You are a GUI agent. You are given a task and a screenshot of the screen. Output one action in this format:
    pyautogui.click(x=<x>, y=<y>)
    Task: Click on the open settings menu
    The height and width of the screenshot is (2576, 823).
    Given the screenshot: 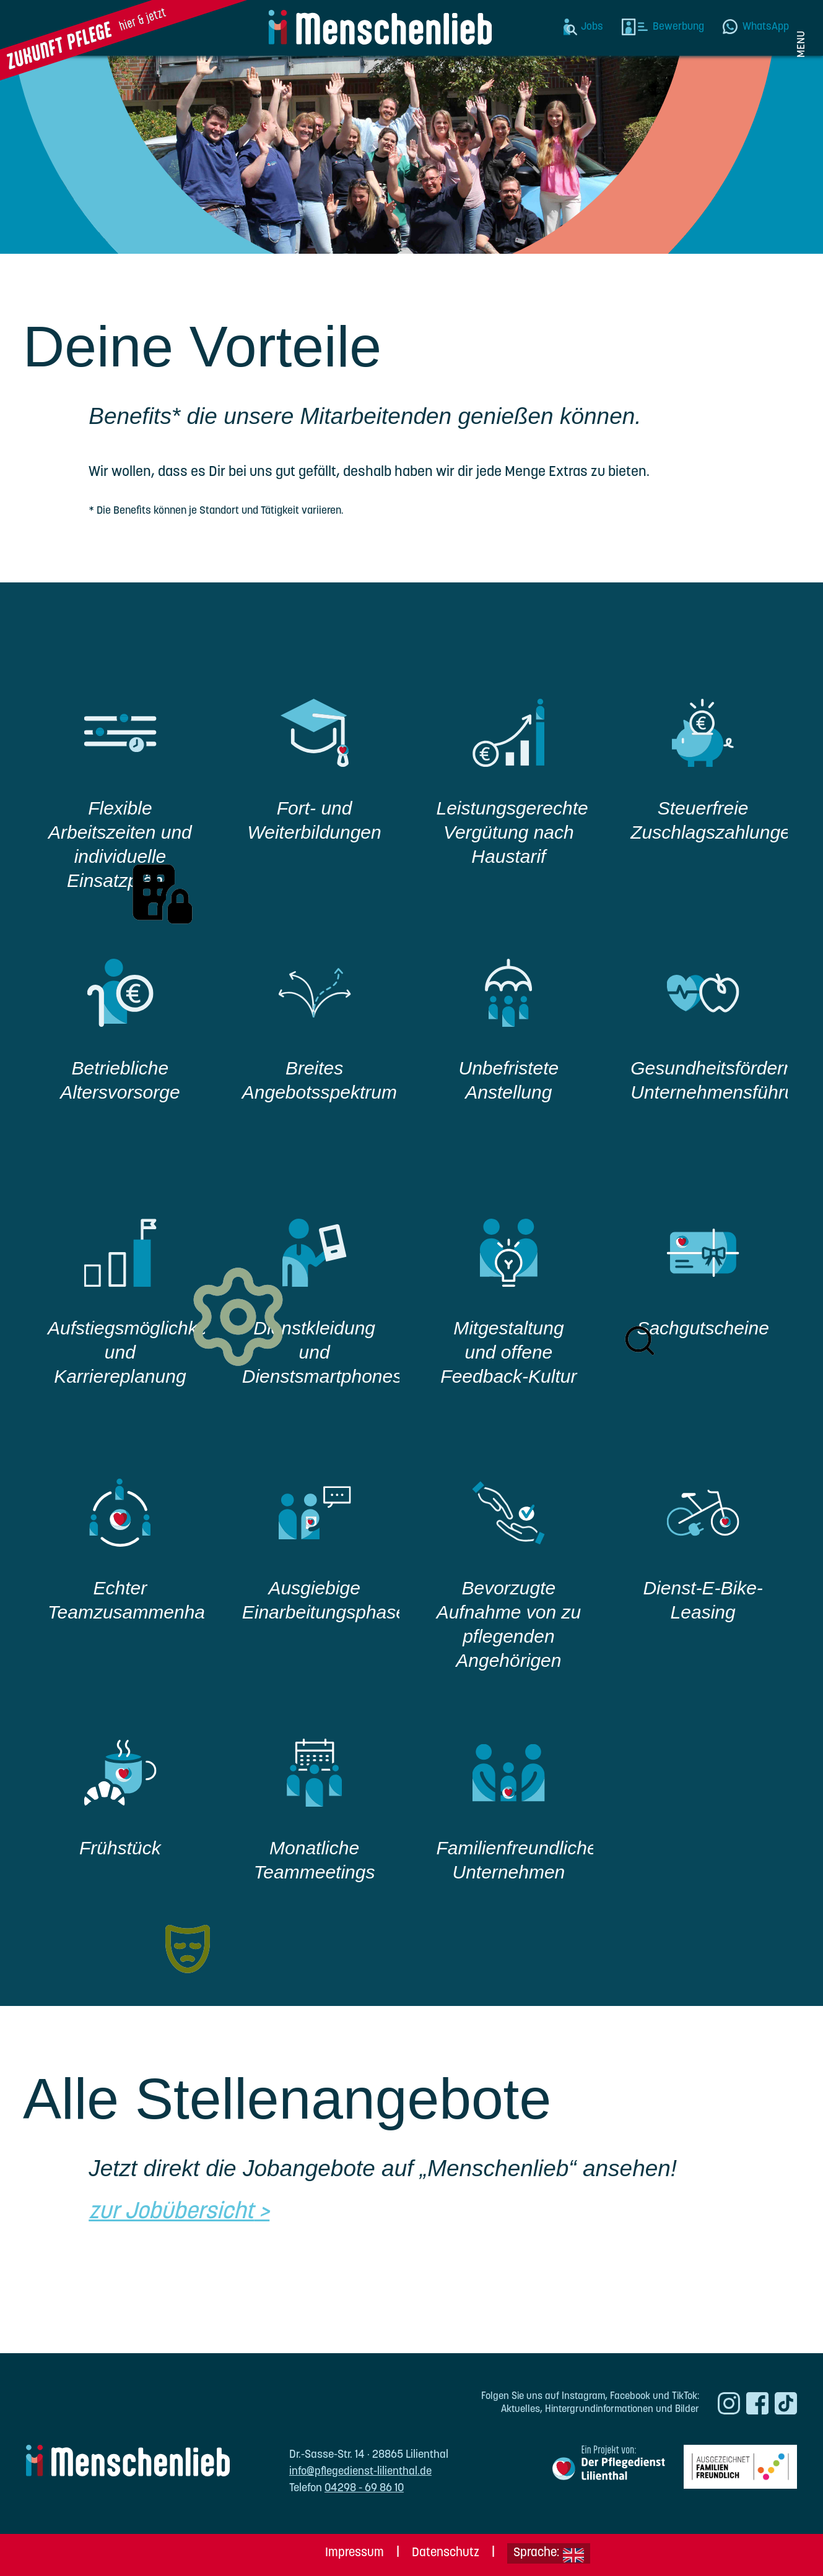 What is the action you would take?
    pyautogui.click(x=238, y=1316)
    